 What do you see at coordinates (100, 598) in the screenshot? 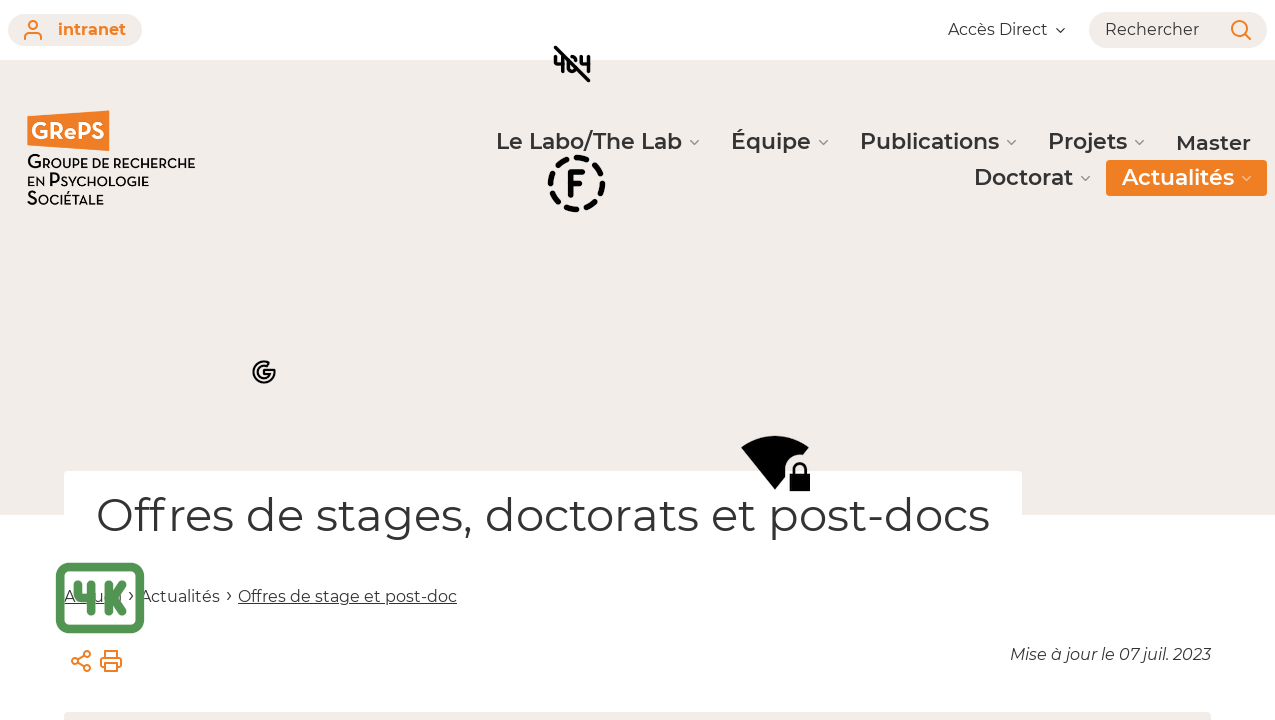
I see `indicates 4K resolution video quality` at bounding box center [100, 598].